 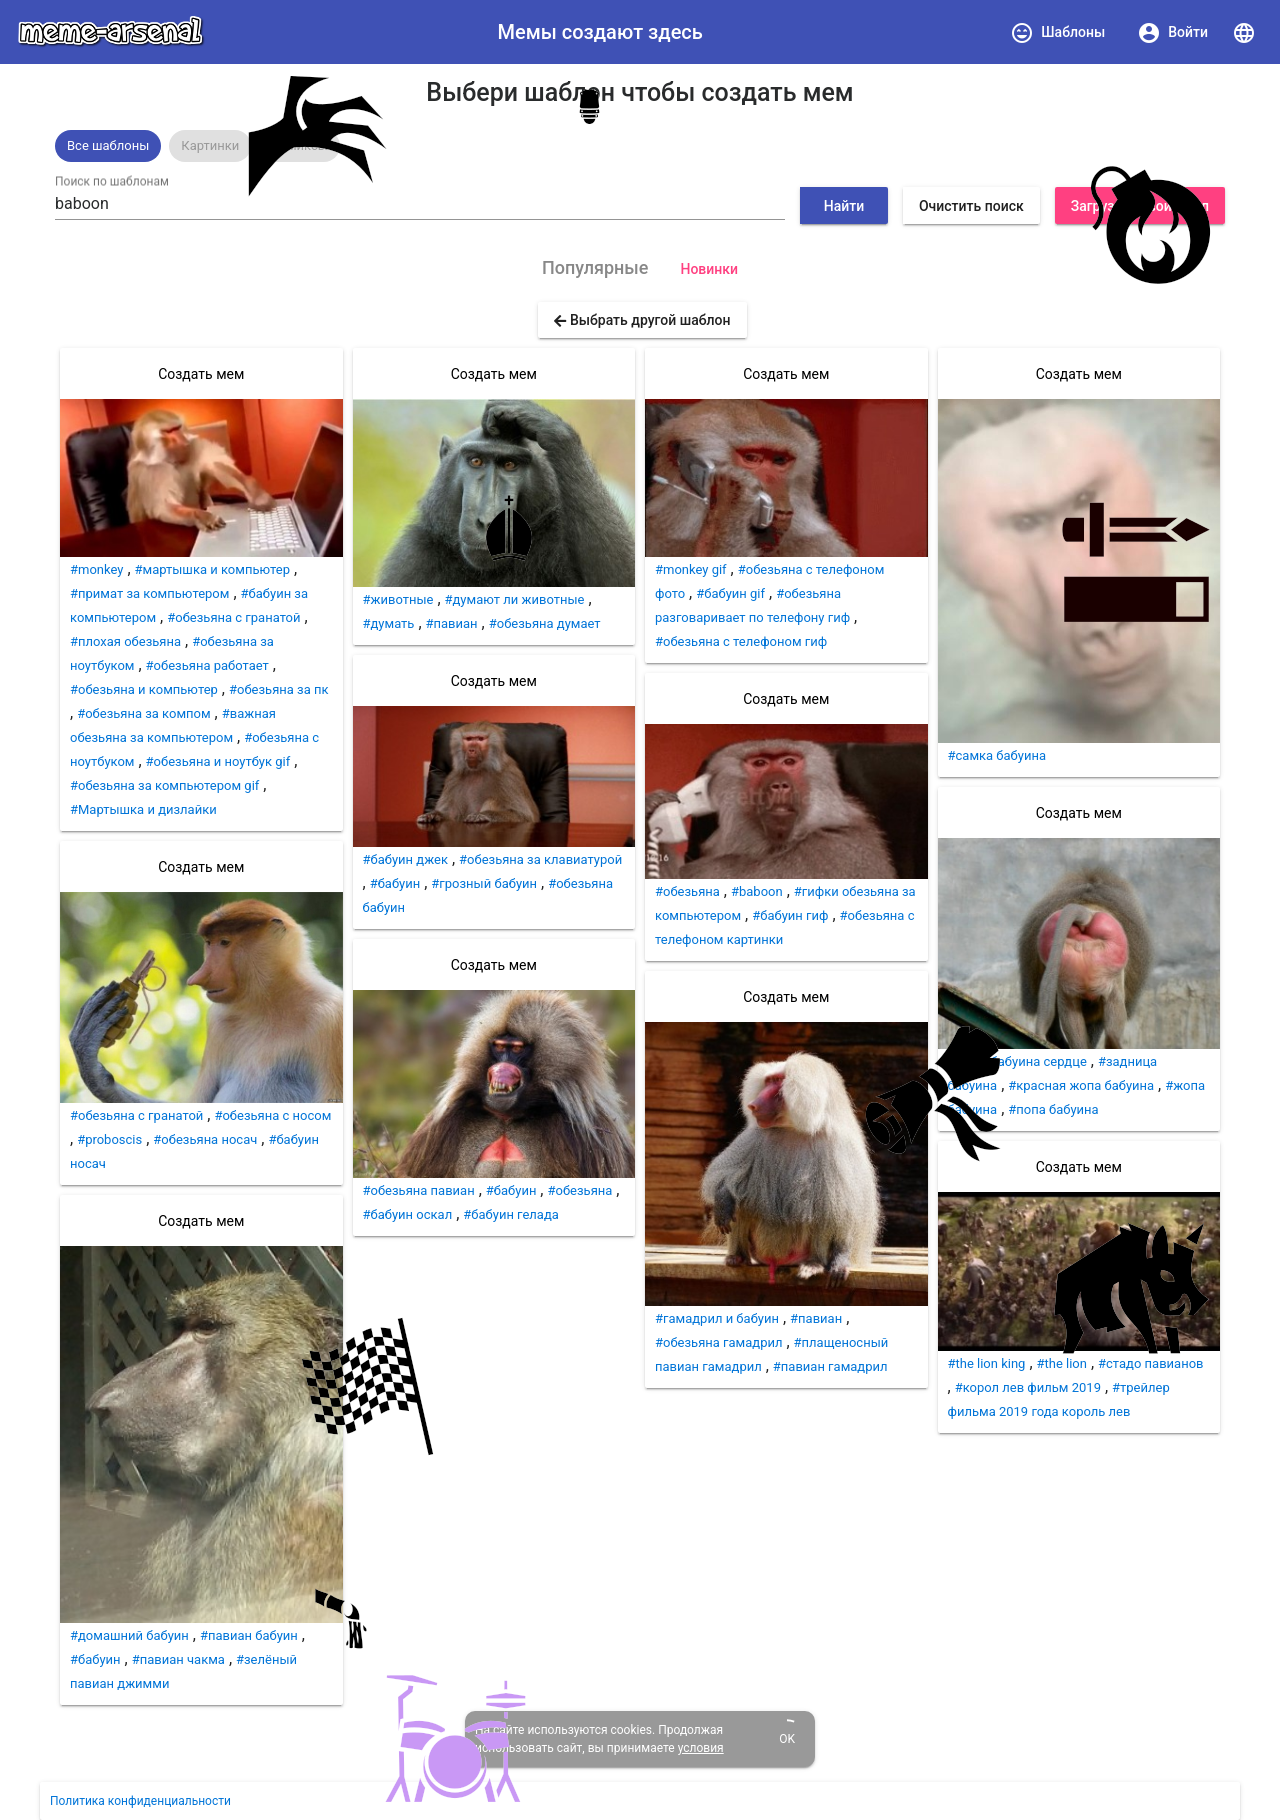 What do you see at coordinates (1131, 1285) in the screenshot?
I see `select boar character or unit in game` at bounding box center [1131, 1285].